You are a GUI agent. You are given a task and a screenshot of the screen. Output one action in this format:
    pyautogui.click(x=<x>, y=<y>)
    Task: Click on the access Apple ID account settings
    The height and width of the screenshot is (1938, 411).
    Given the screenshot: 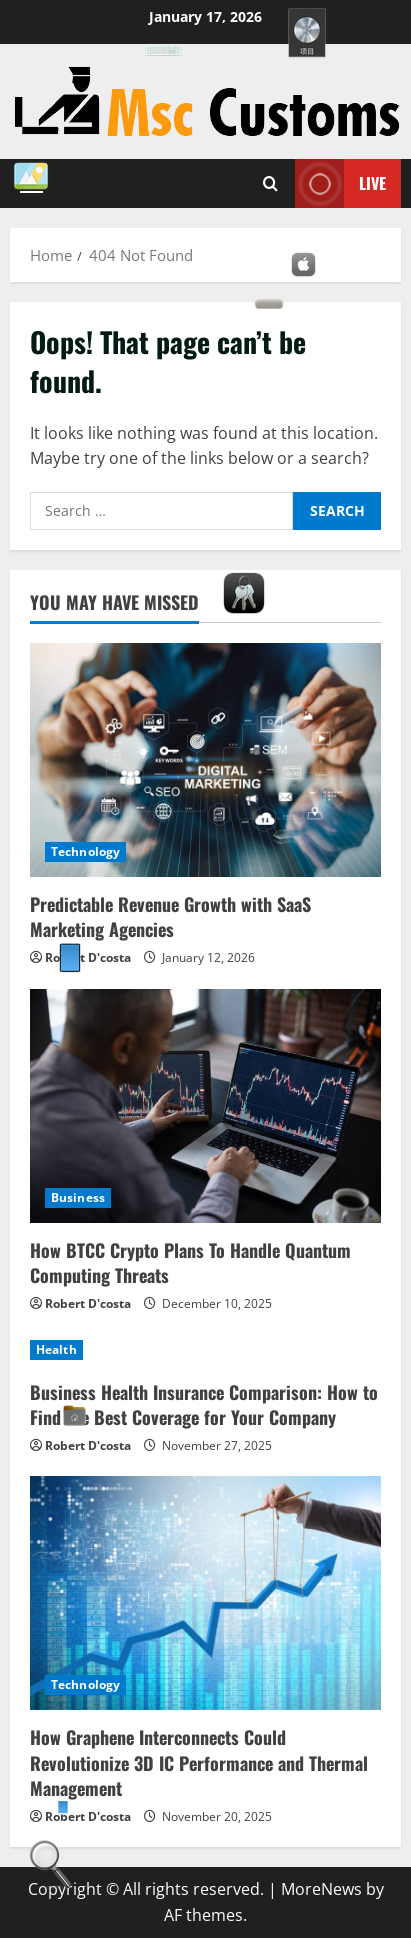 What is the action you would take?
    pyautogui.click(x=303, y=264)
    